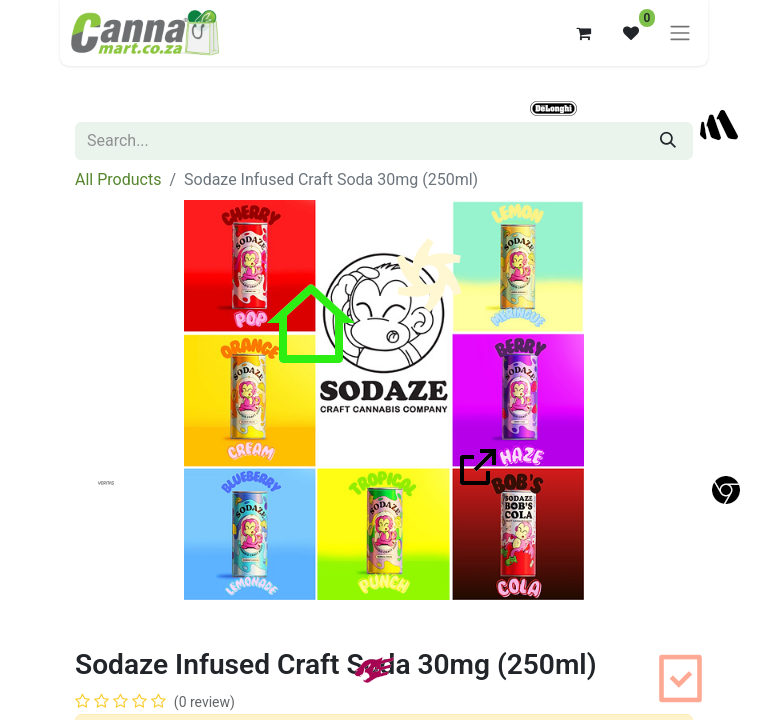  Describe the element at coordinates (478, 467) in the screenshot. I see `open link in a new tab or window` at that location.